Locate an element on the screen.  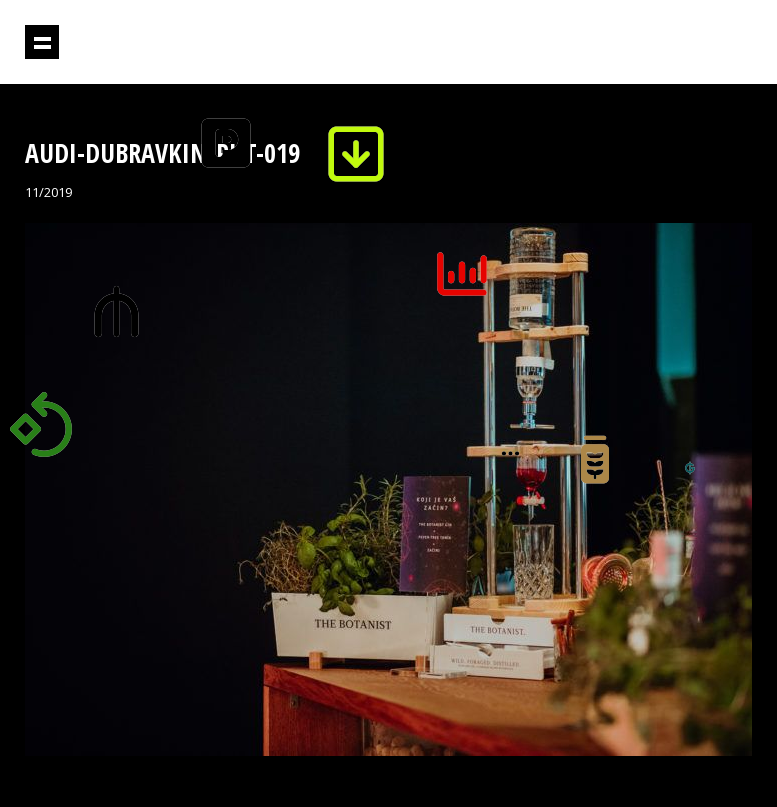
download file or content is located at coordinates (356, 154).